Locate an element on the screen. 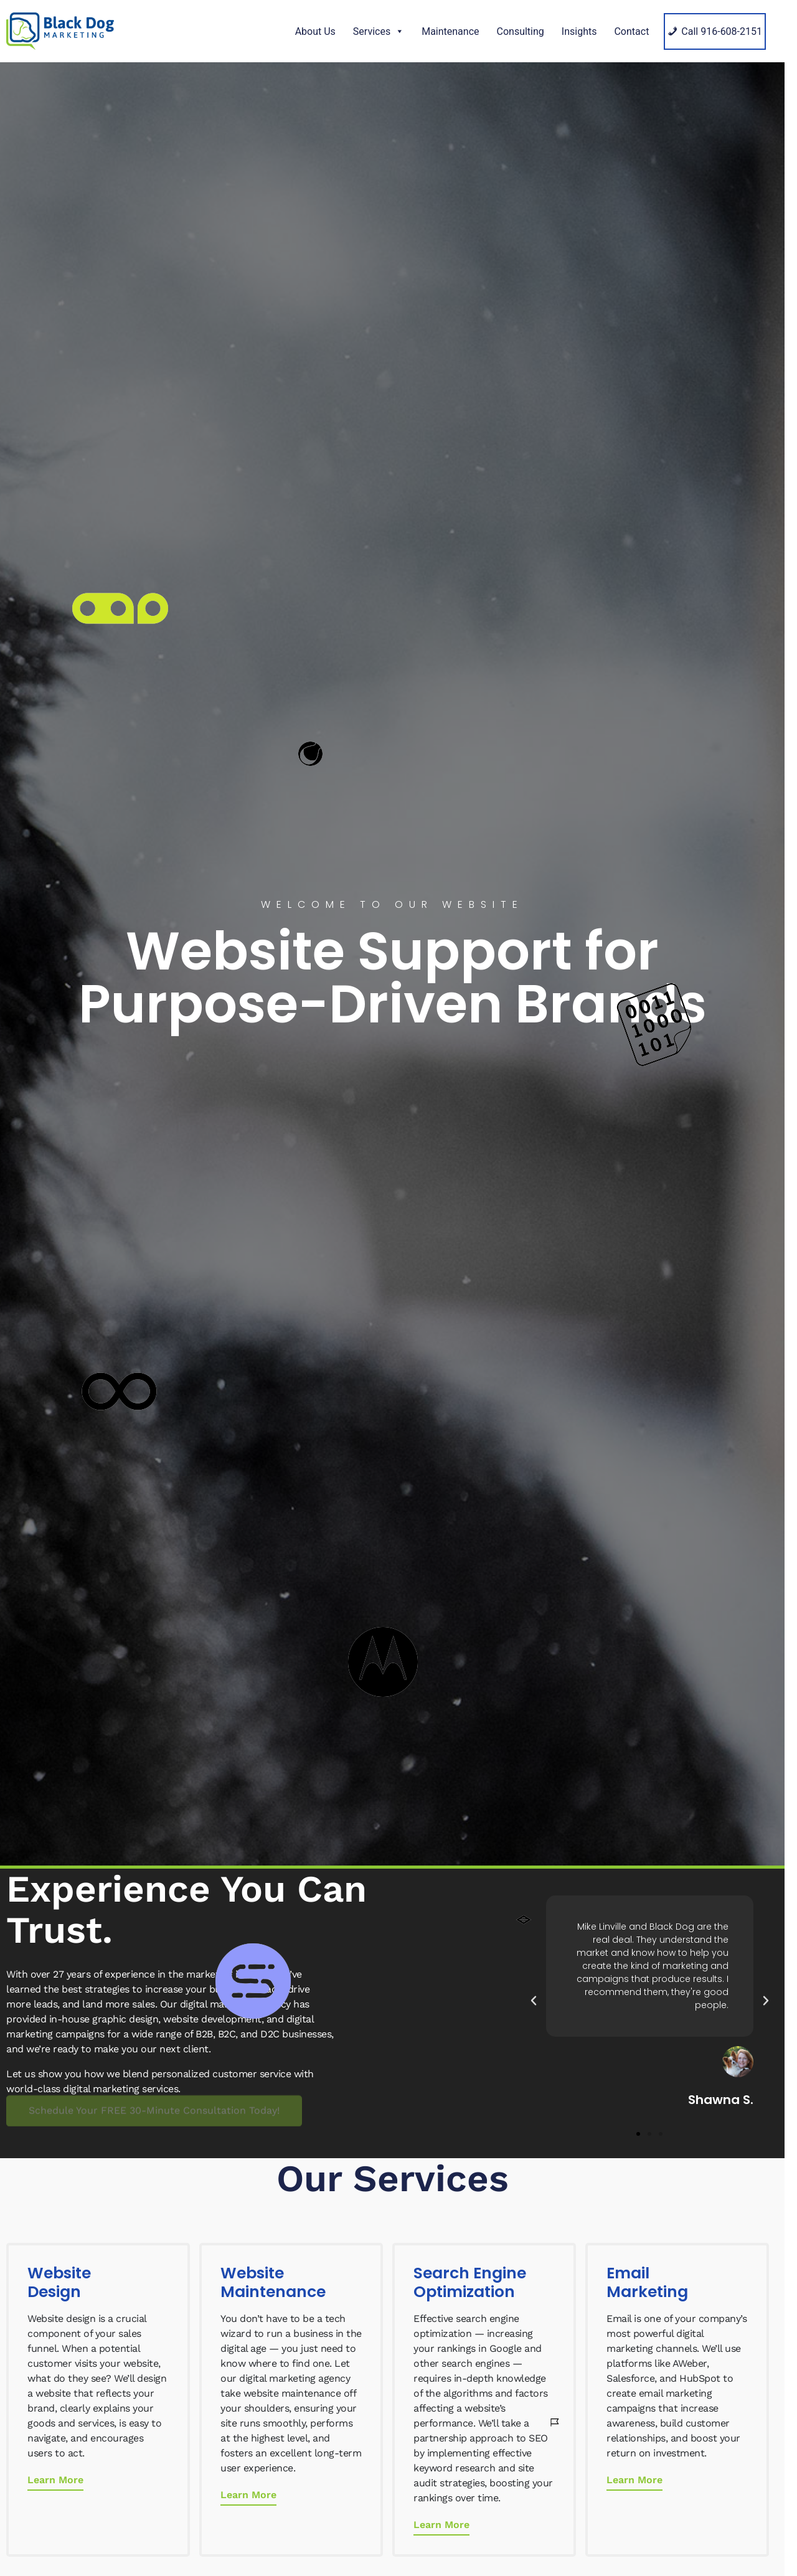 The height and width of the screenshot is (2576, 797). open Cinema 4D application is located at coordinates (310, 753).